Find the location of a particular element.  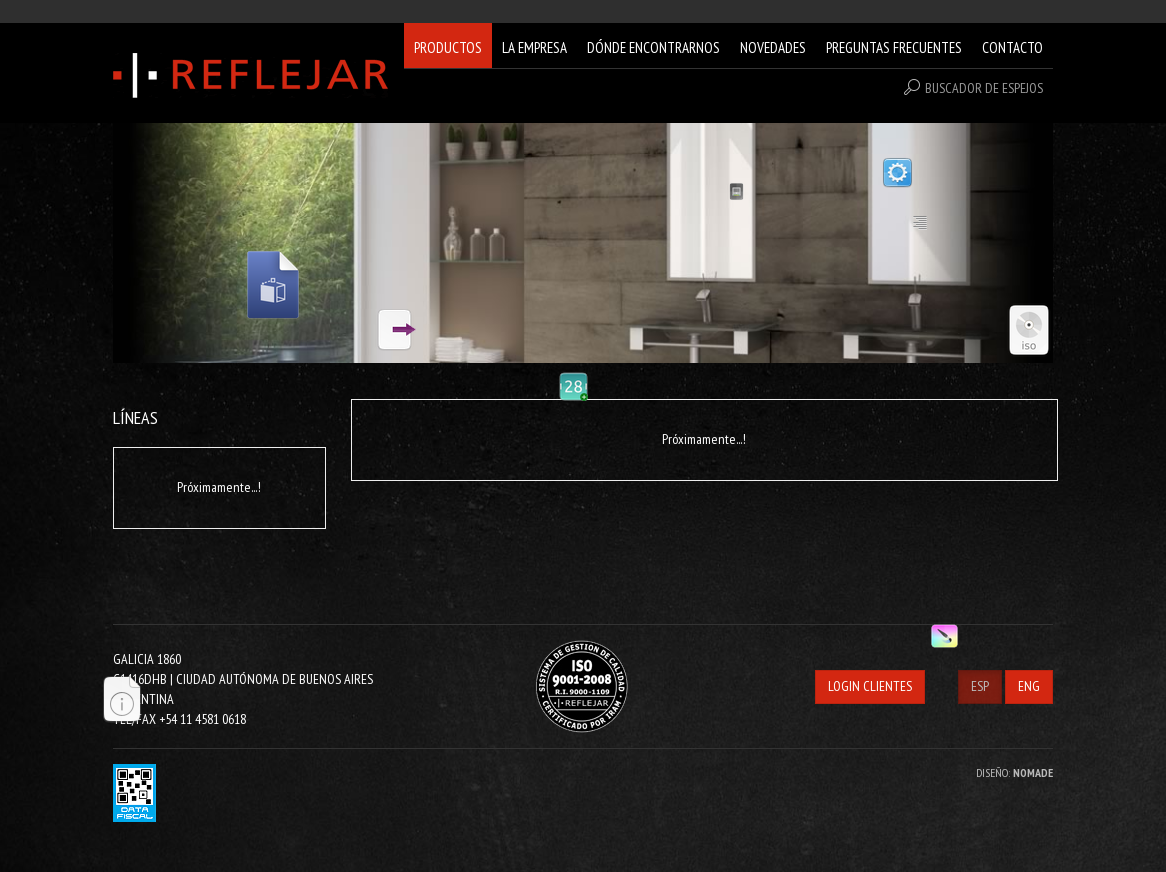

open the readme documentation file is located at coordinates (122, 699).